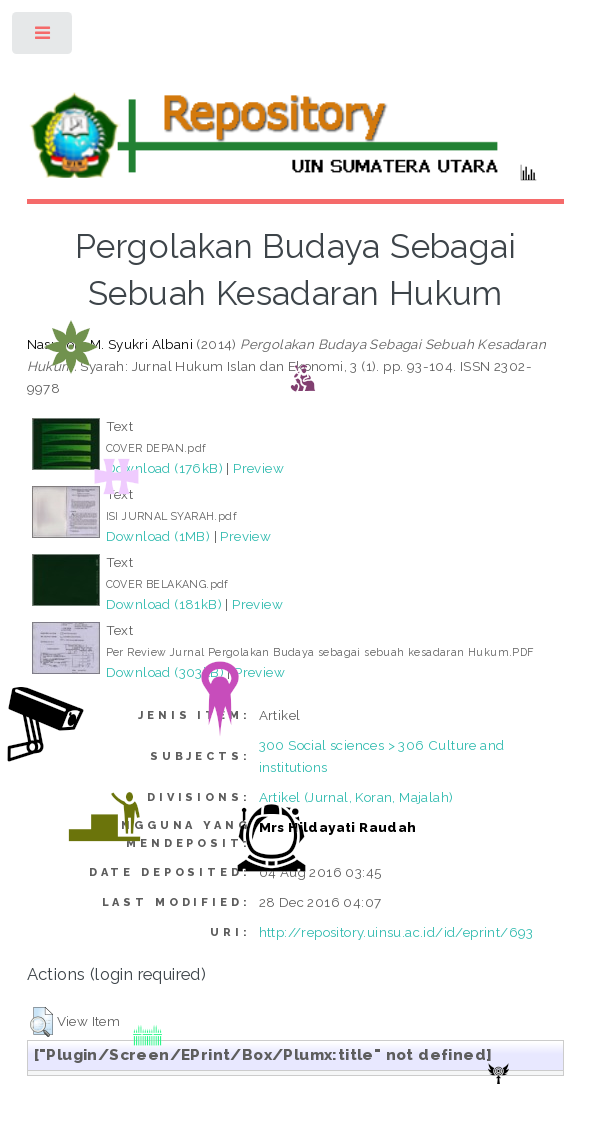 This screenshot has height=1137, width=591. What do you see at coordinates (45, 724) in the screenshot?
I see `access security camera footage` at bounding box center [45, 724].